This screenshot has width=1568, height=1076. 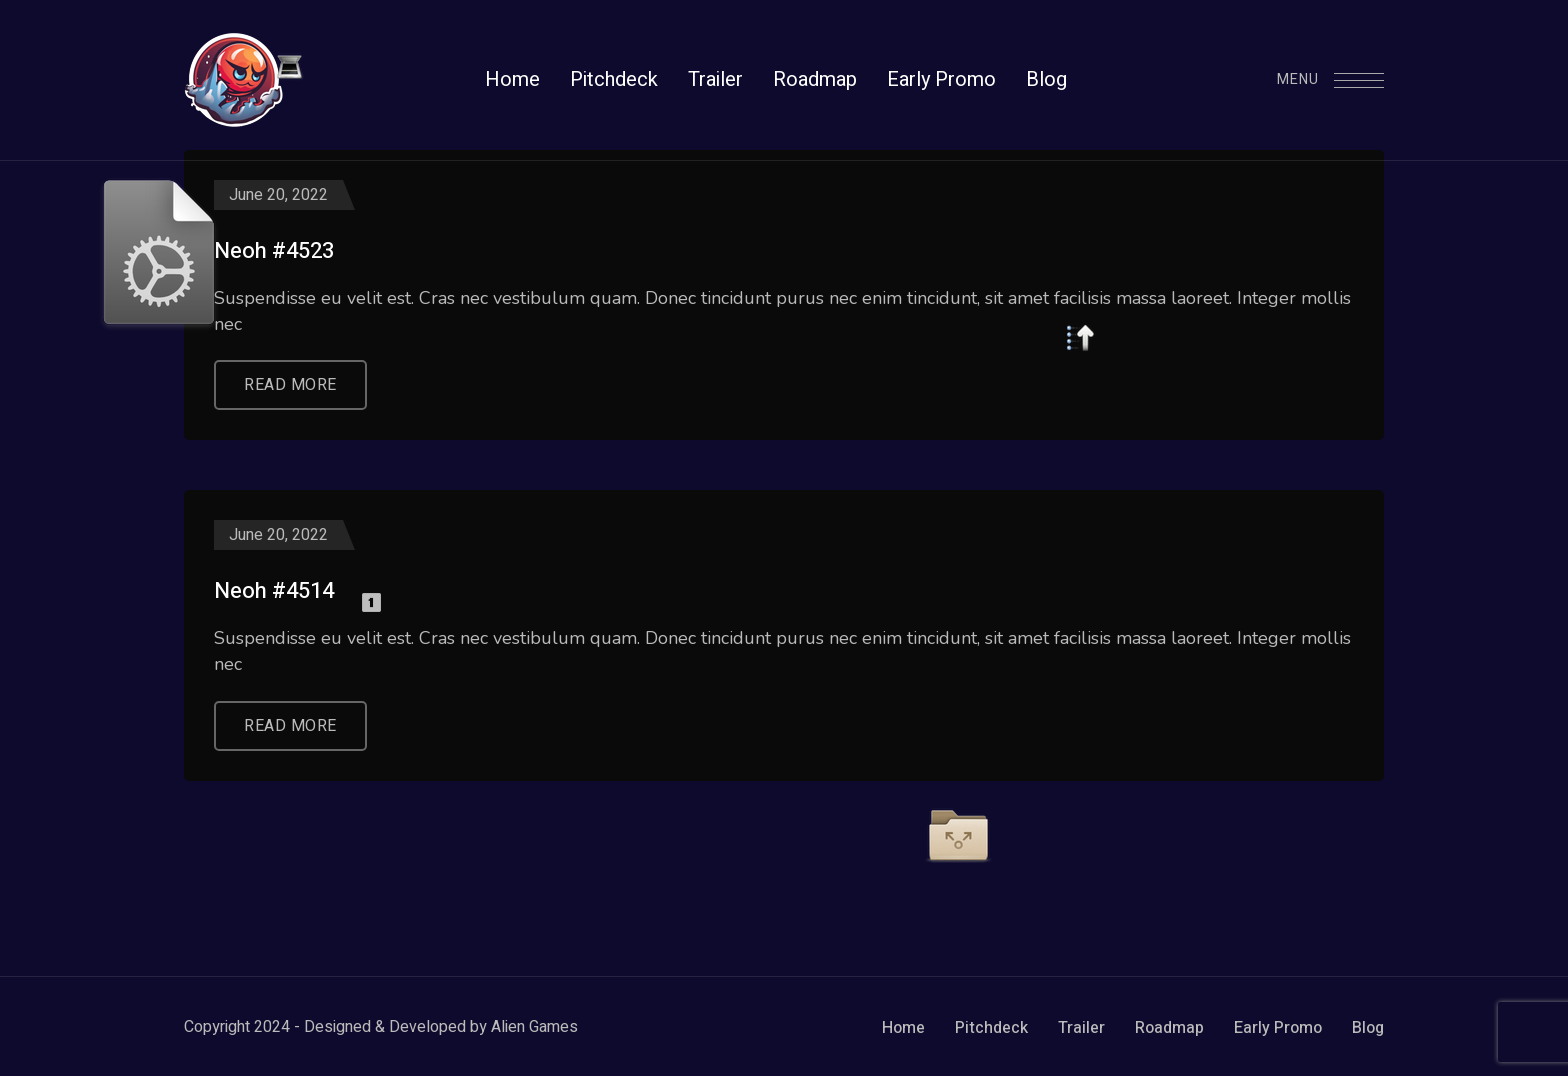 I want to click on access your public shared folder, so click(x=958, y=838).